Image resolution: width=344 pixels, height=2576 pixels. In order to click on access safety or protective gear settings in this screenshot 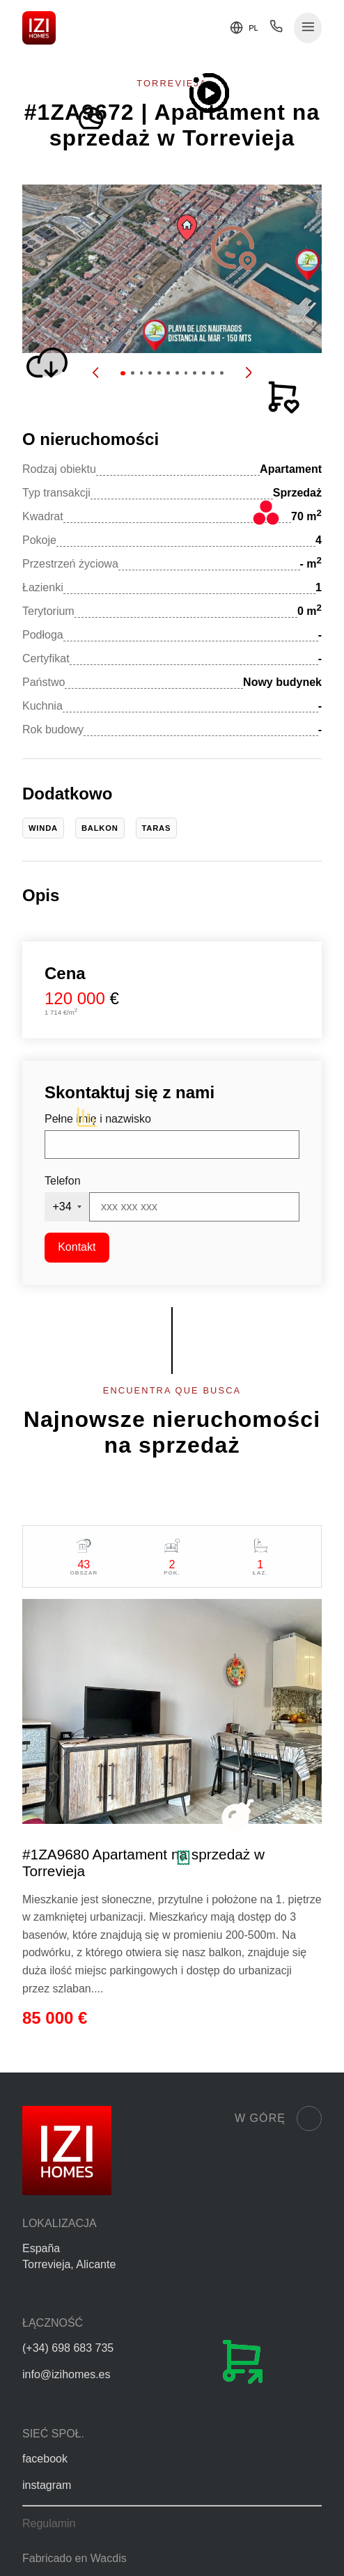, I will do `click(91, 118)`.